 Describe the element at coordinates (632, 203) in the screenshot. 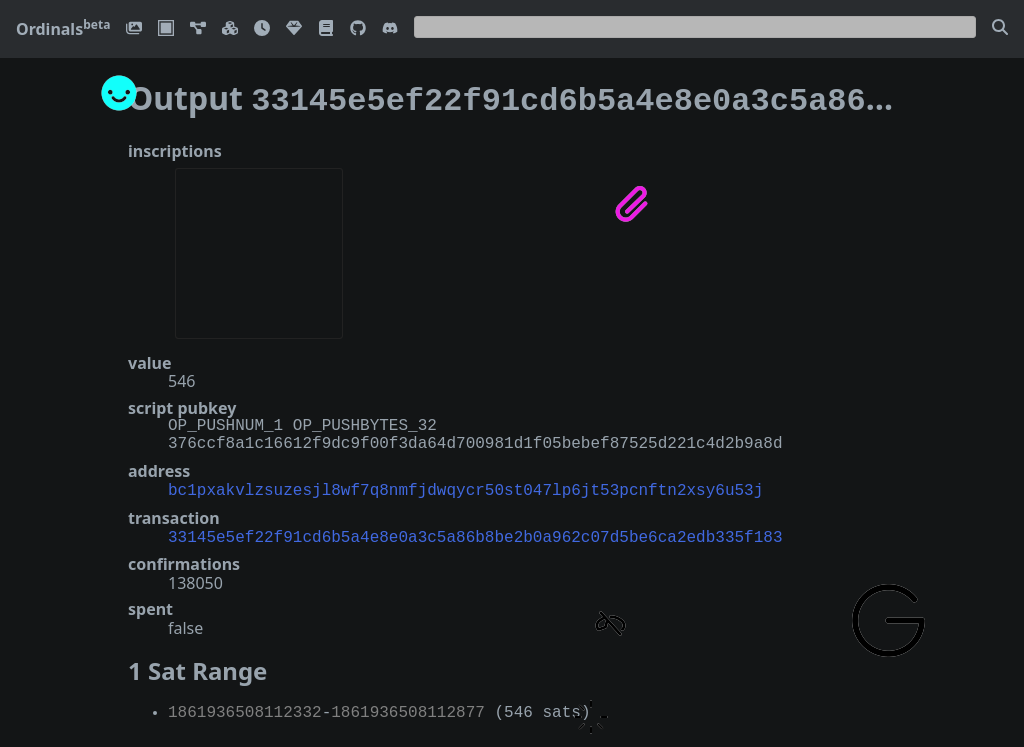

I see `attach a file to your message` at that location.